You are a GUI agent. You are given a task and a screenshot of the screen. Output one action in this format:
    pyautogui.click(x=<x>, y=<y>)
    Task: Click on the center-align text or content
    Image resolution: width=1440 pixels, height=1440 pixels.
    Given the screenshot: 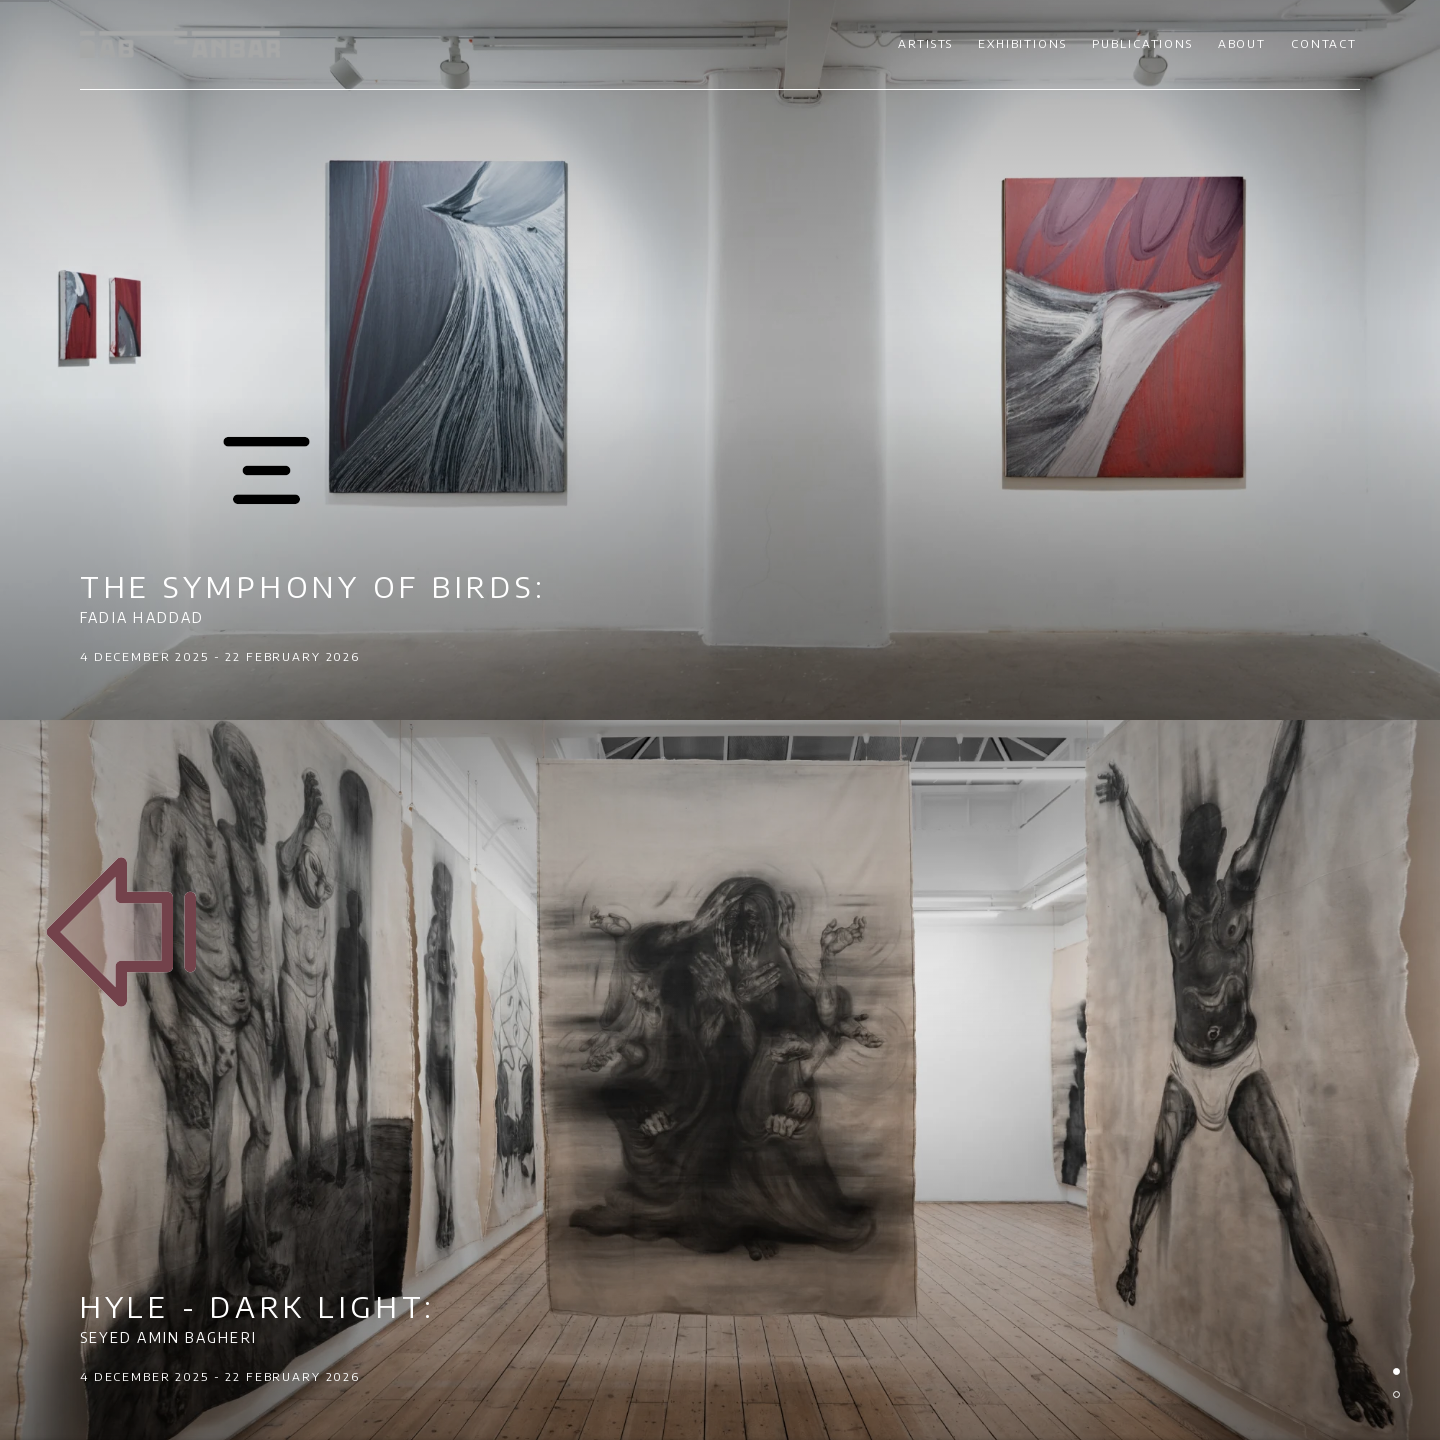 What is the action you would take?
    pyautogui.click(x=266, y=470)
    